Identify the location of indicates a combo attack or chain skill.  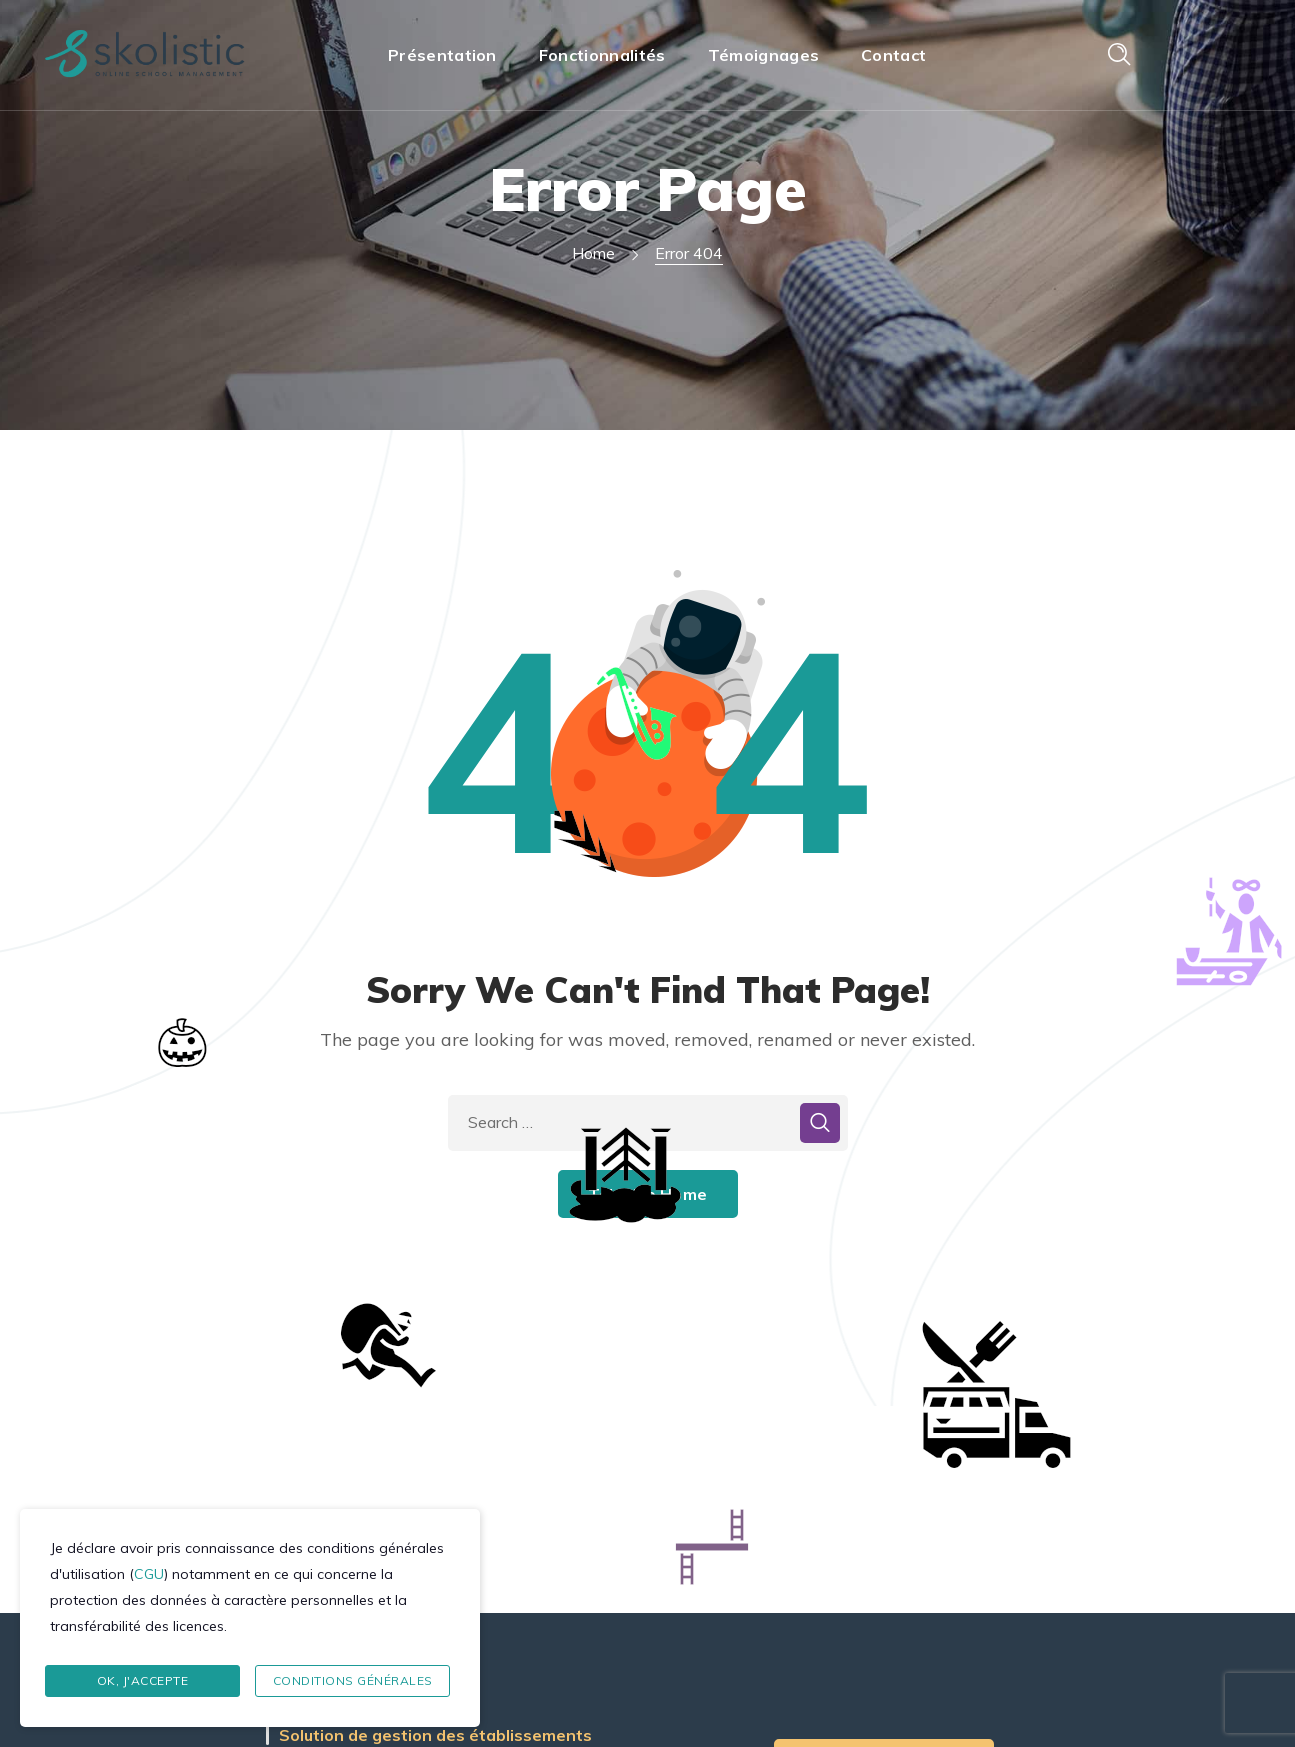
(585, 841).